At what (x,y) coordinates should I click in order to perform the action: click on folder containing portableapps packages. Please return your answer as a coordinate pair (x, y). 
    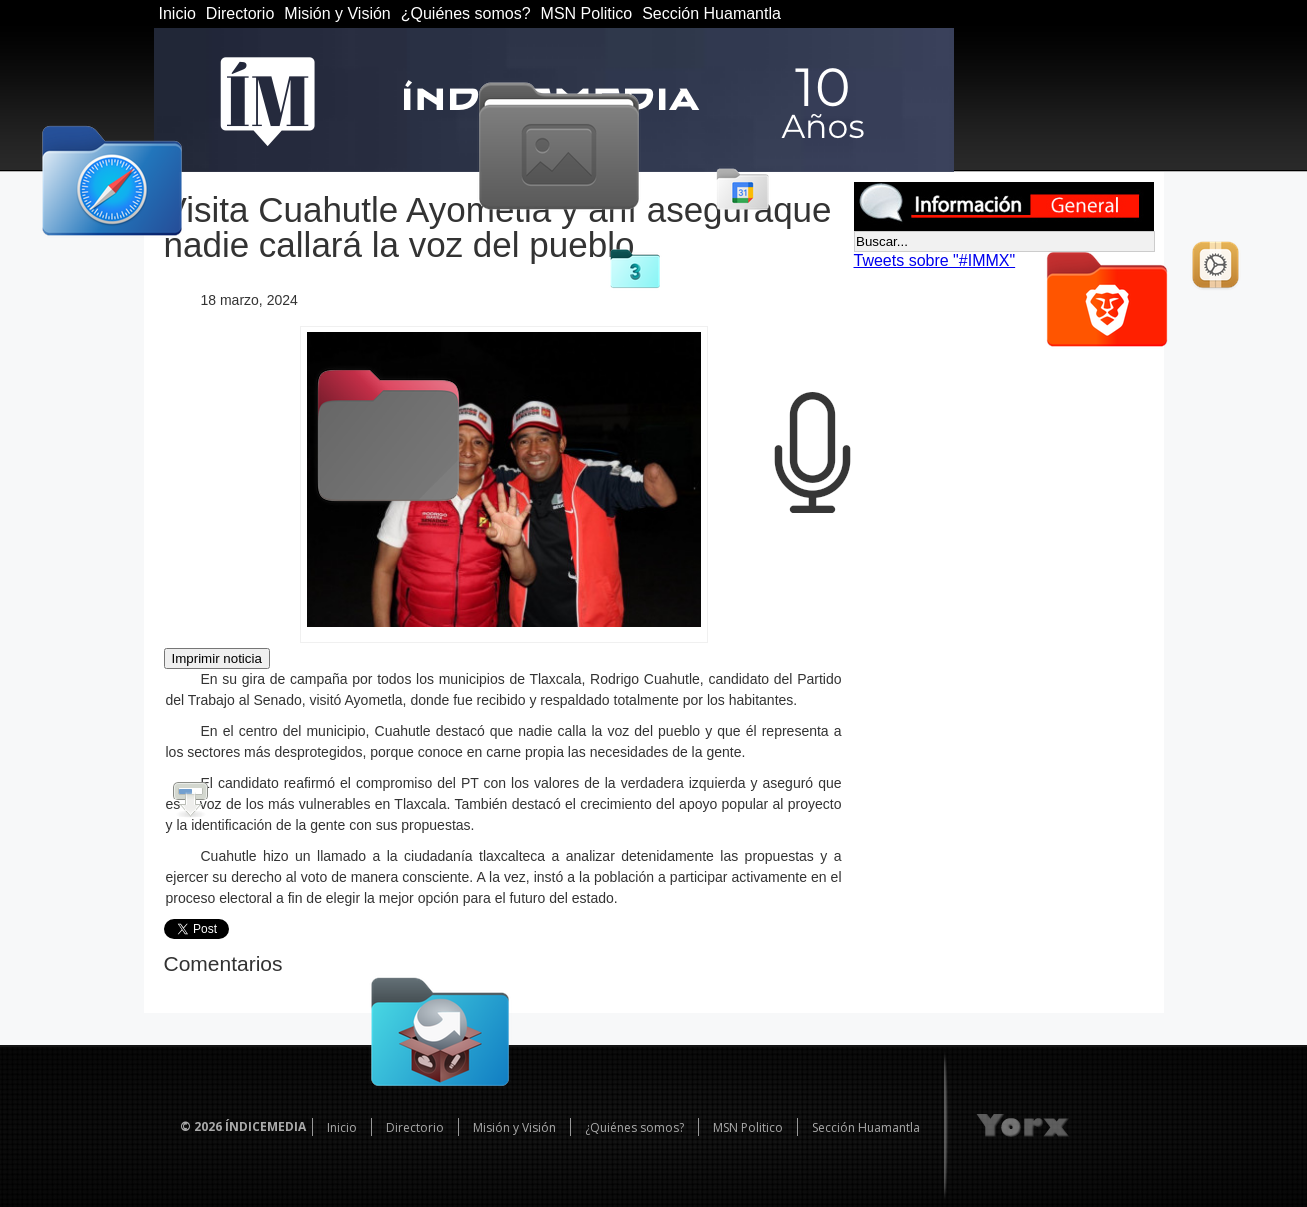
    Looking at the image, I should click on (439, 1035).